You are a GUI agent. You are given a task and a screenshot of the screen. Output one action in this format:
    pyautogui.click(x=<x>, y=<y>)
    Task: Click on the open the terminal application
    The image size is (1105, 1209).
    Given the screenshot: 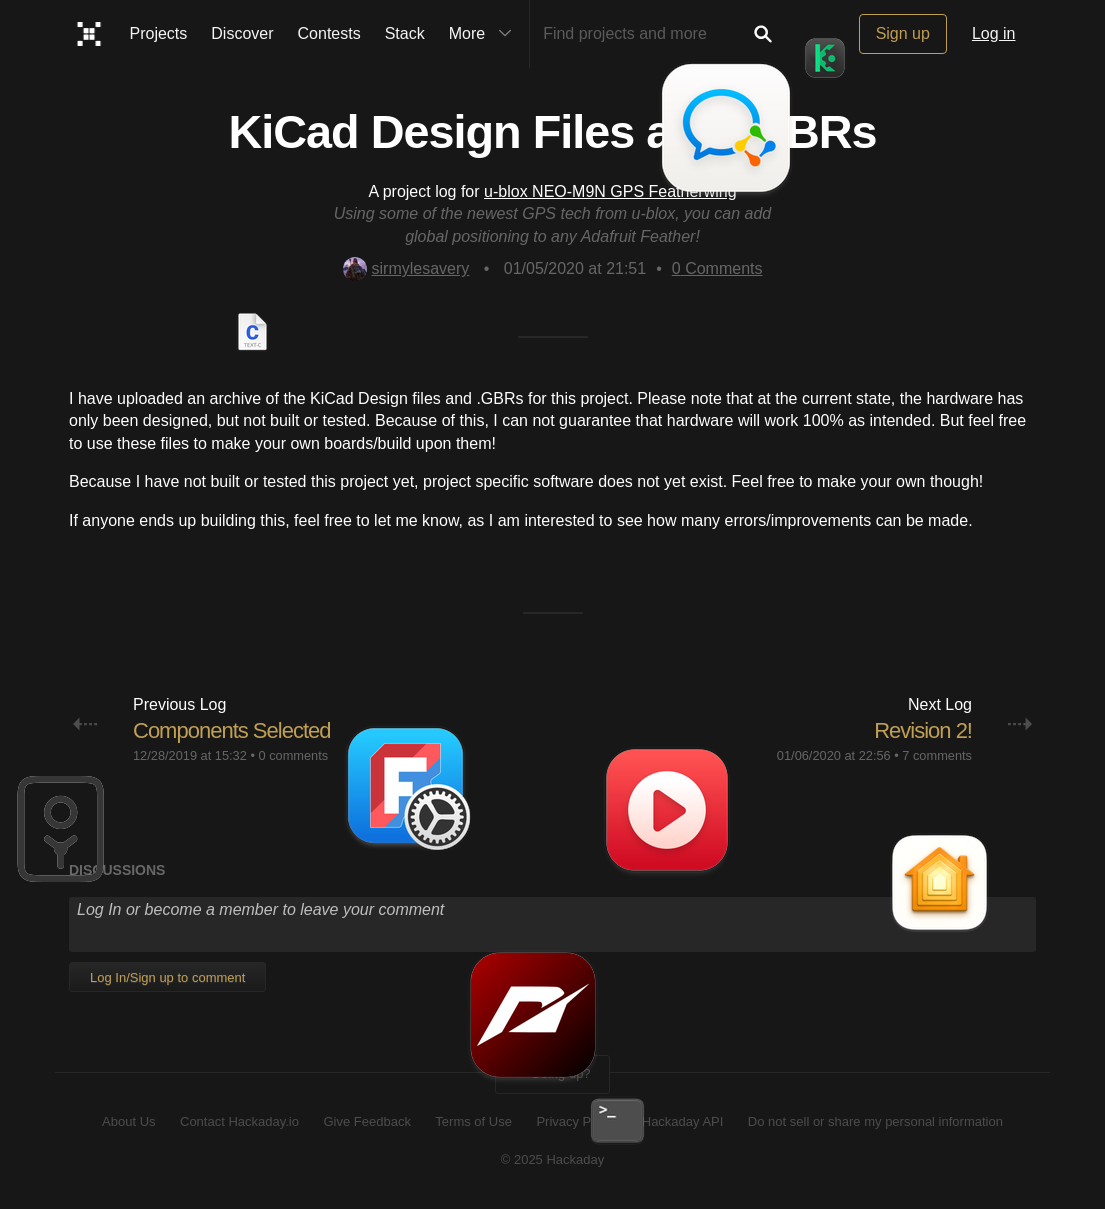 What is the action you would take?
    pyautogui.click(x=617, y=1120)
    